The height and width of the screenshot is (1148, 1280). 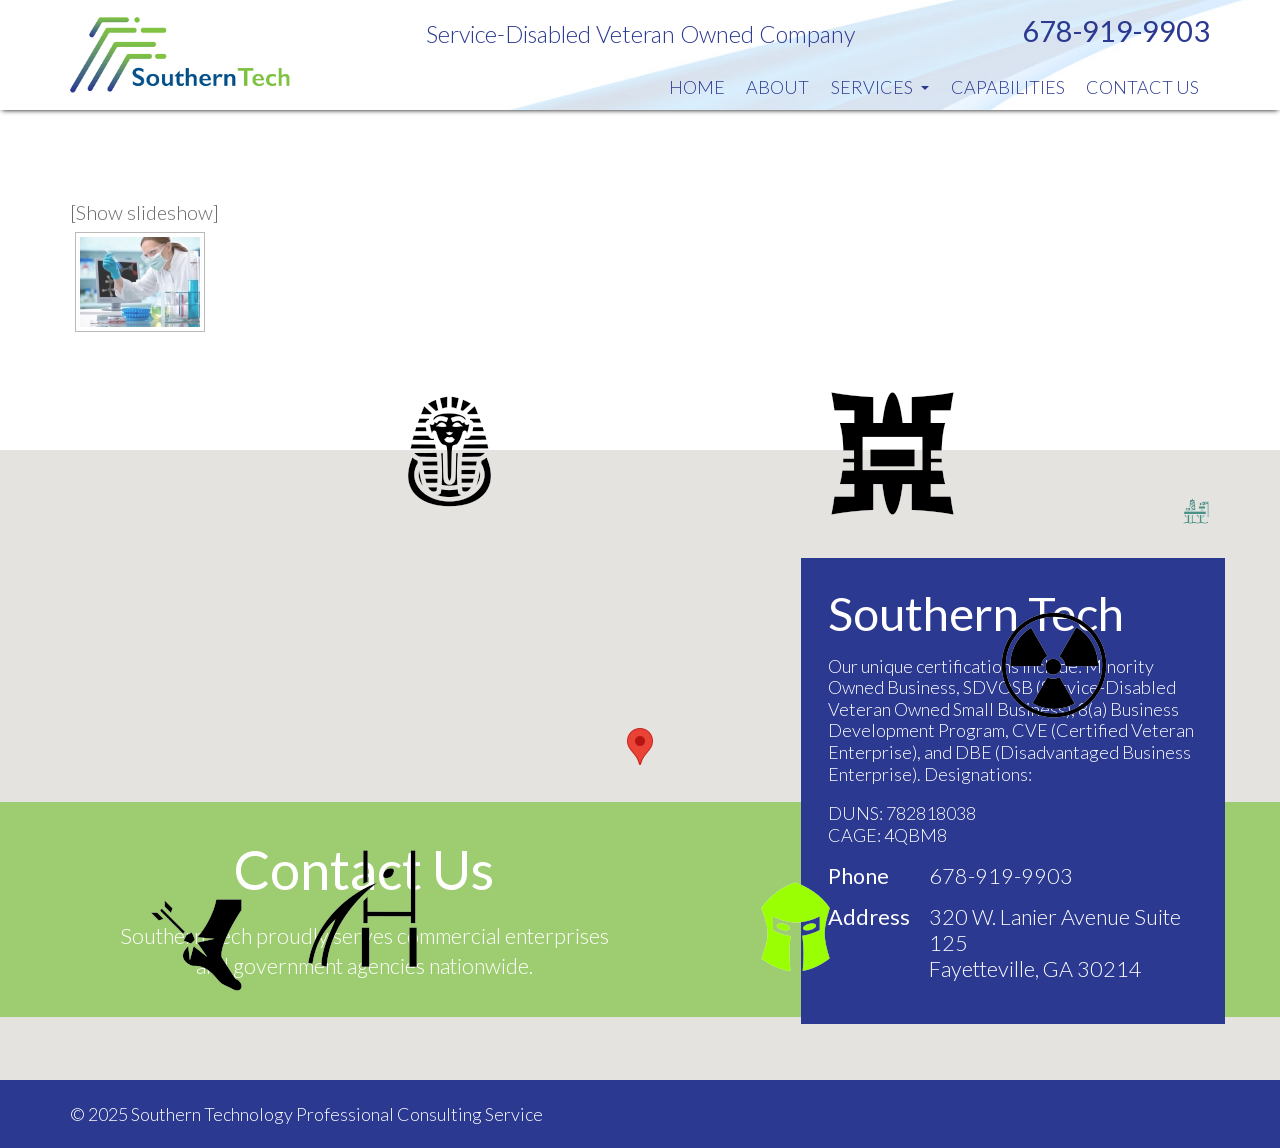 What do you see at coordinates (795, 928) in the screenshot?
I see `select warrior or knight character class` at bounding box center [795, 928].